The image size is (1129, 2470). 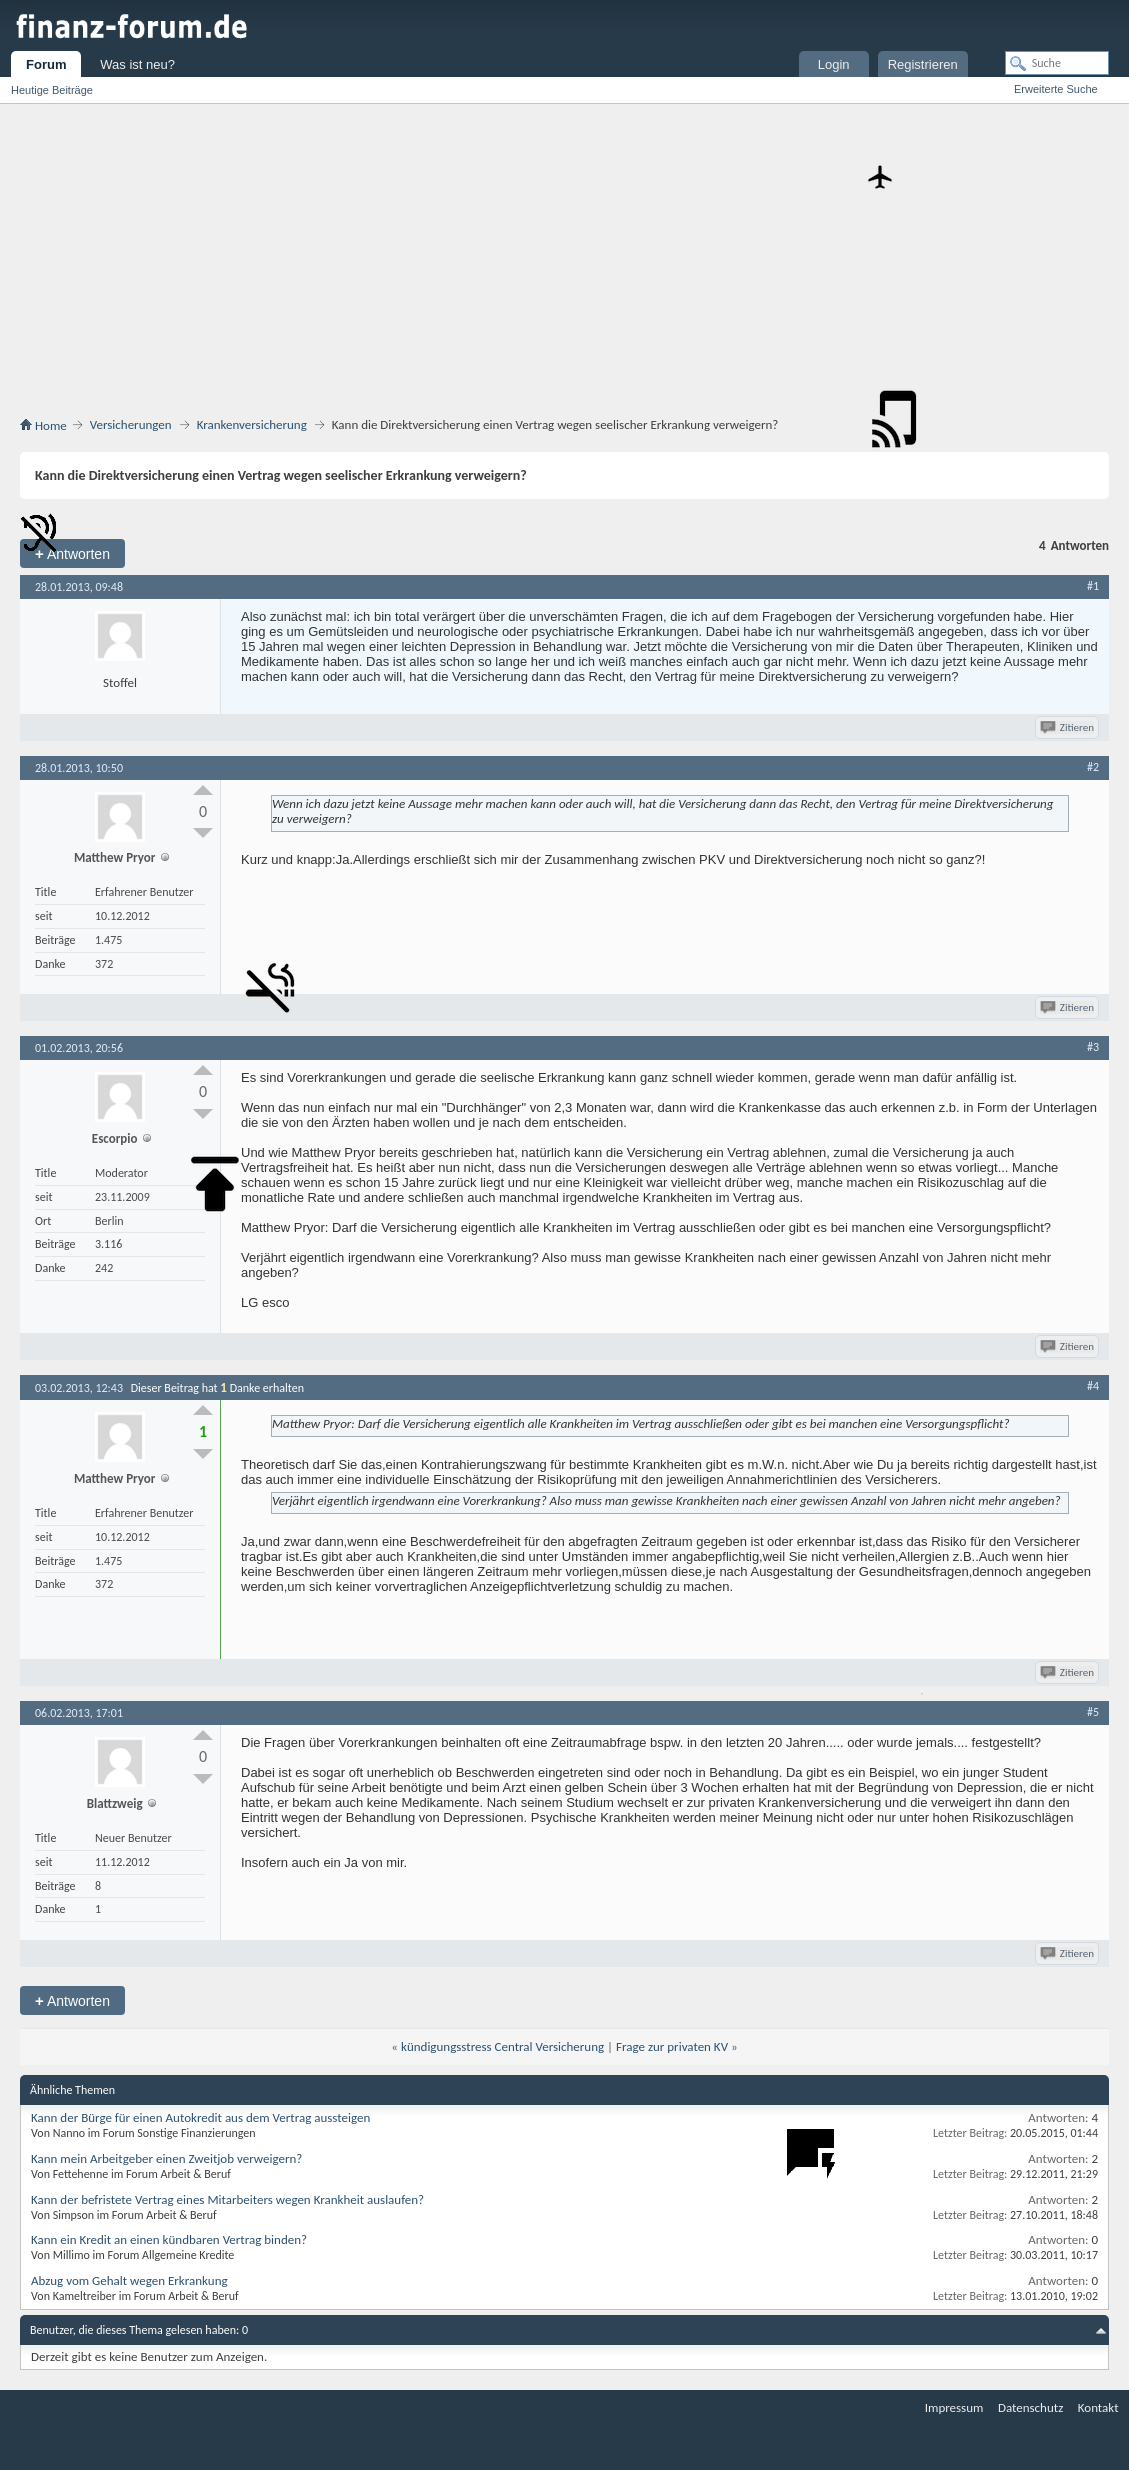 What do you see at coordinates (40, 533) in the screenshot?
I see `indicates hearing accessibility features are disabled` at bounding box center [40, 533].